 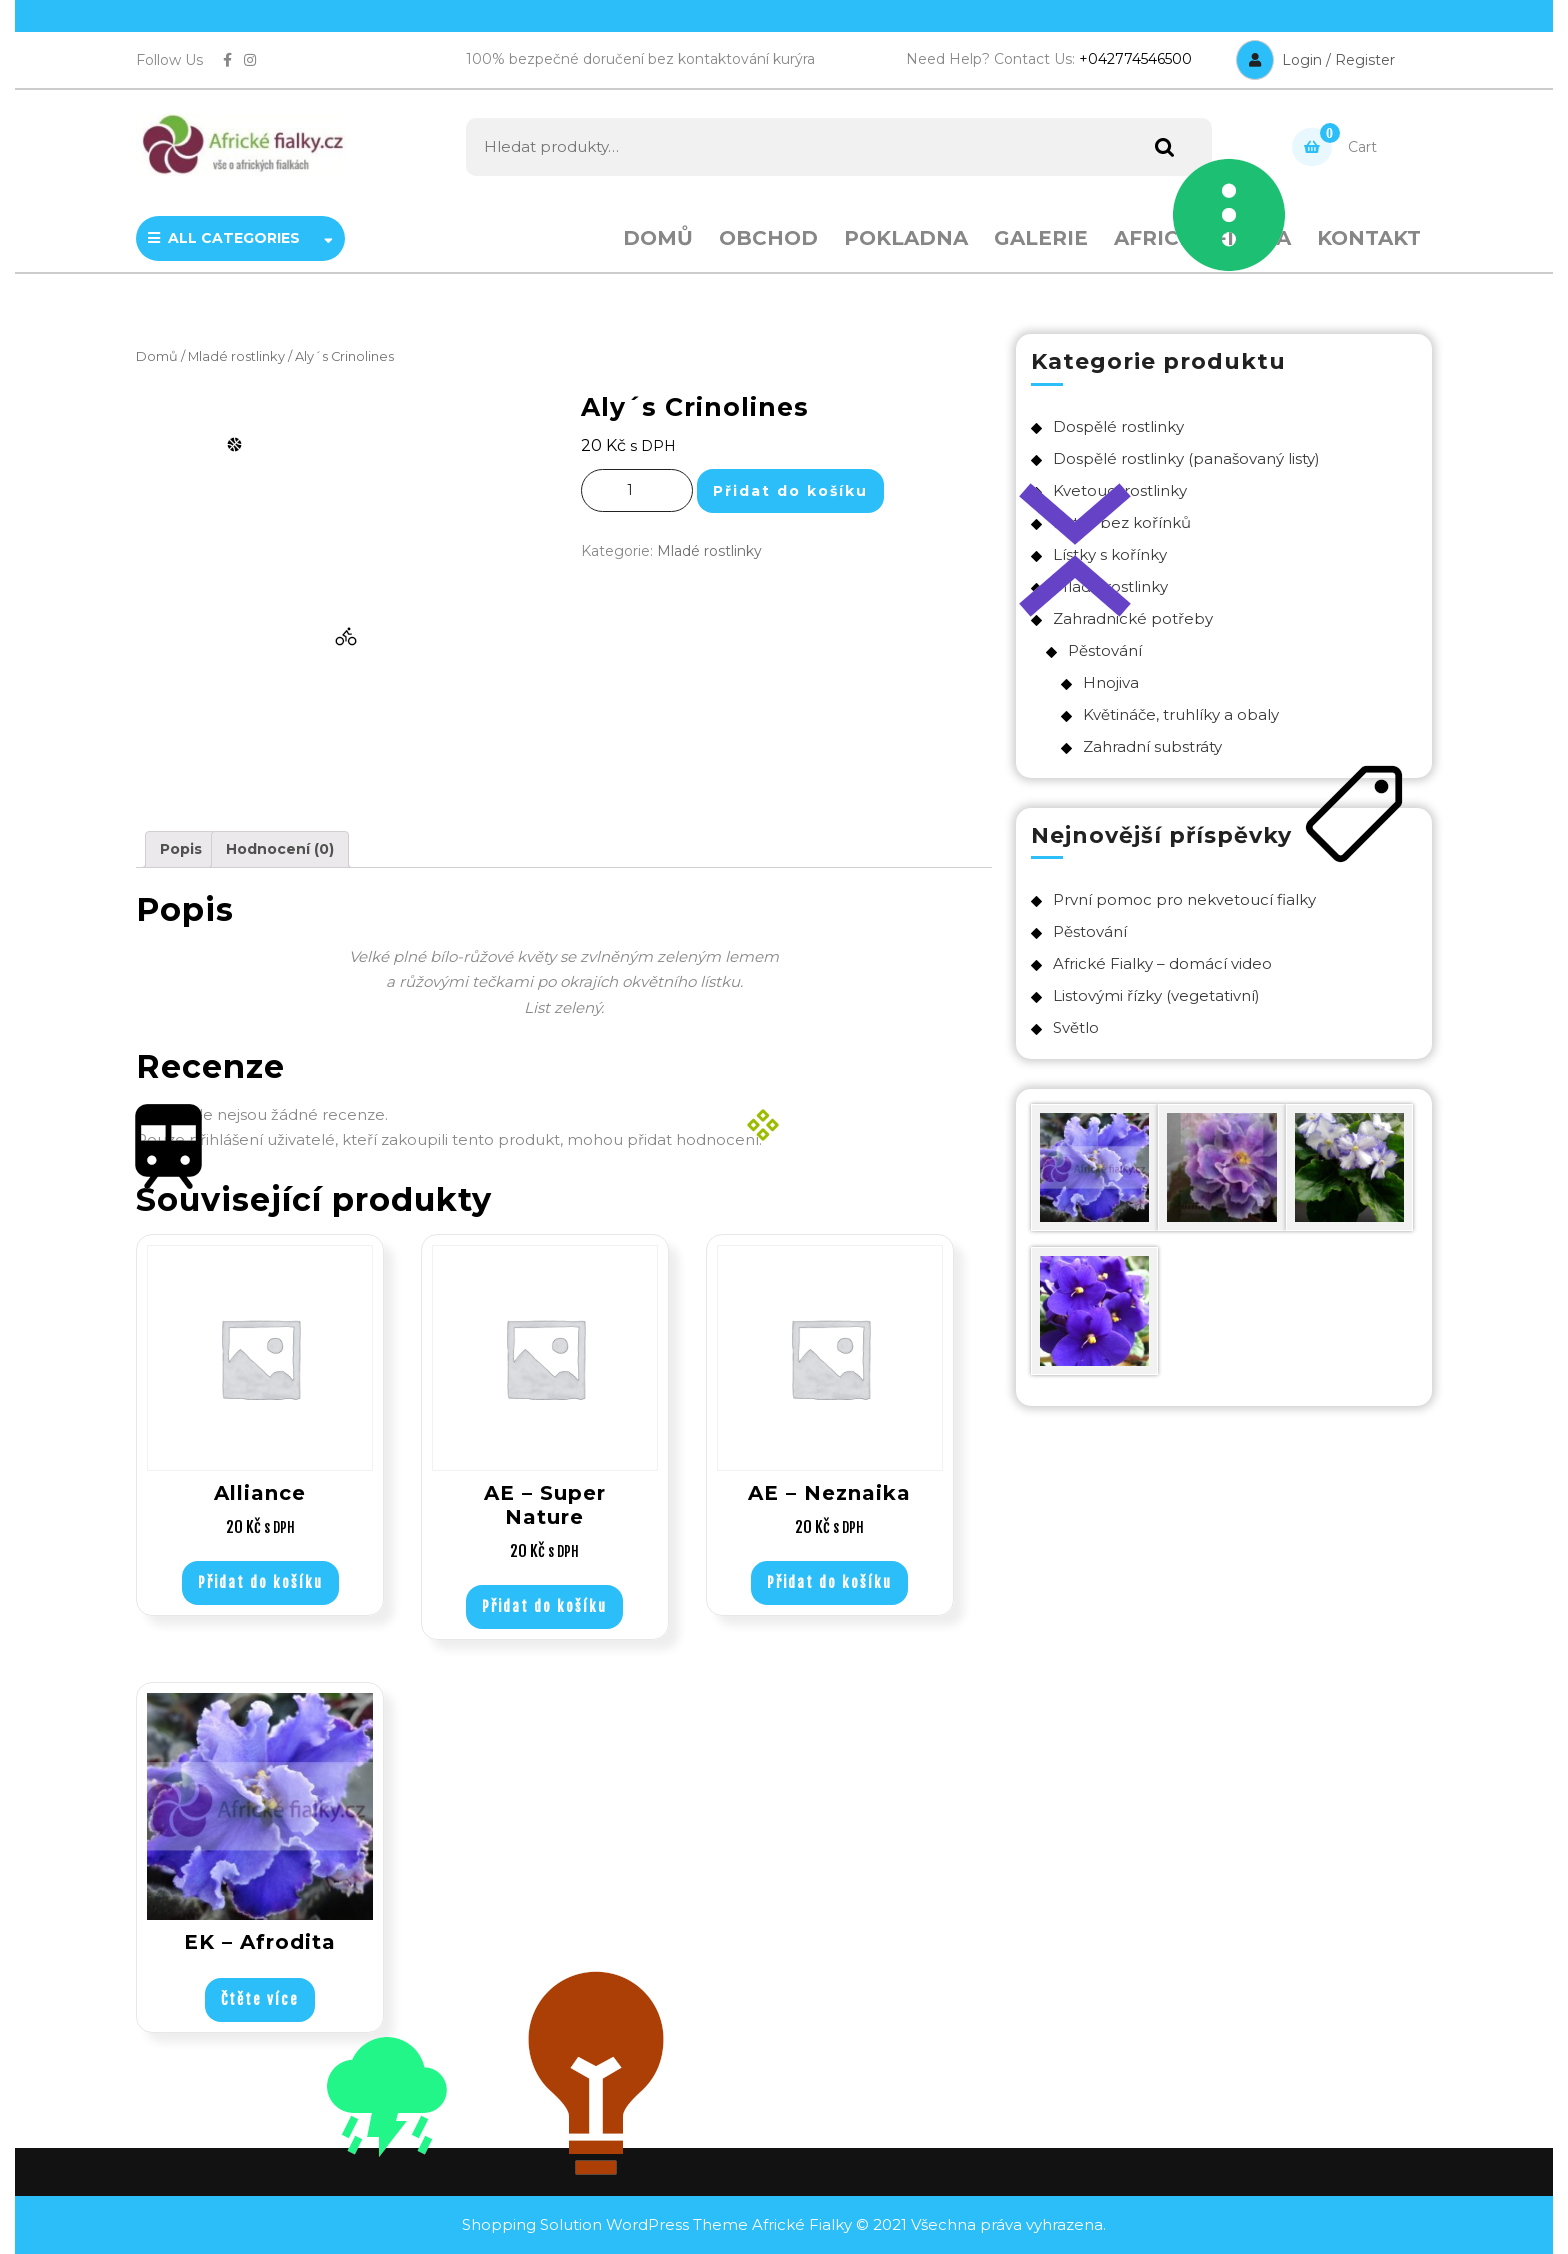 I want to click on view UI components library, so click(x=763, y=1125).